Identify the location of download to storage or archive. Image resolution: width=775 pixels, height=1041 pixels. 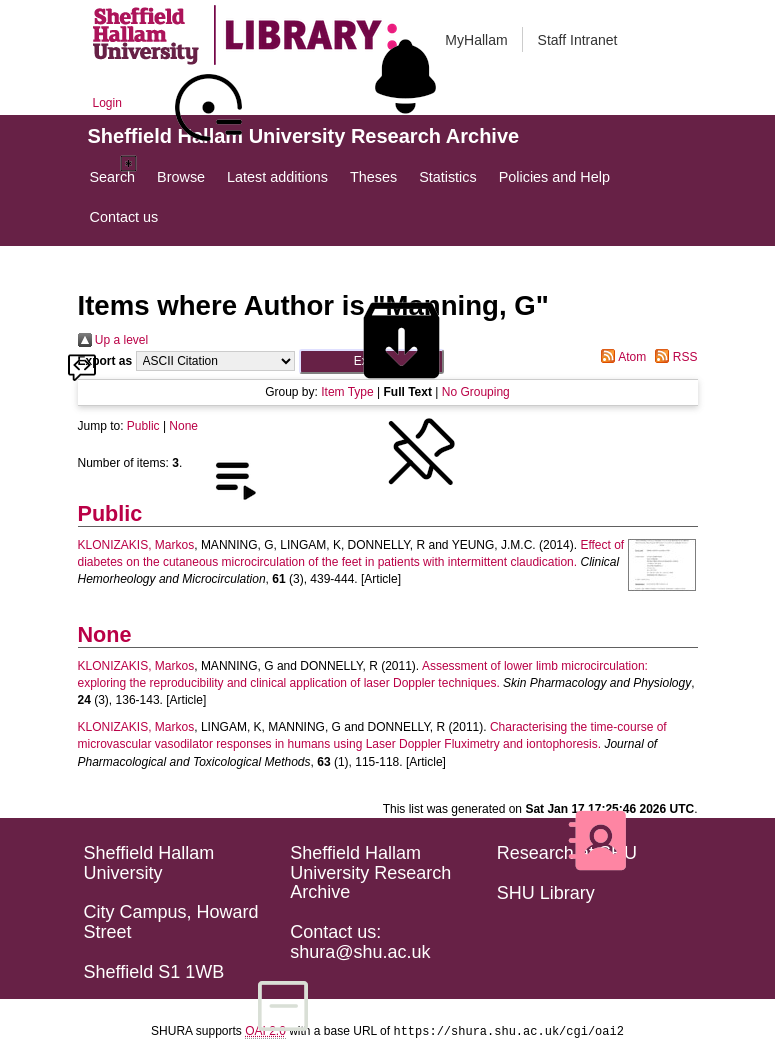
(401, 340).